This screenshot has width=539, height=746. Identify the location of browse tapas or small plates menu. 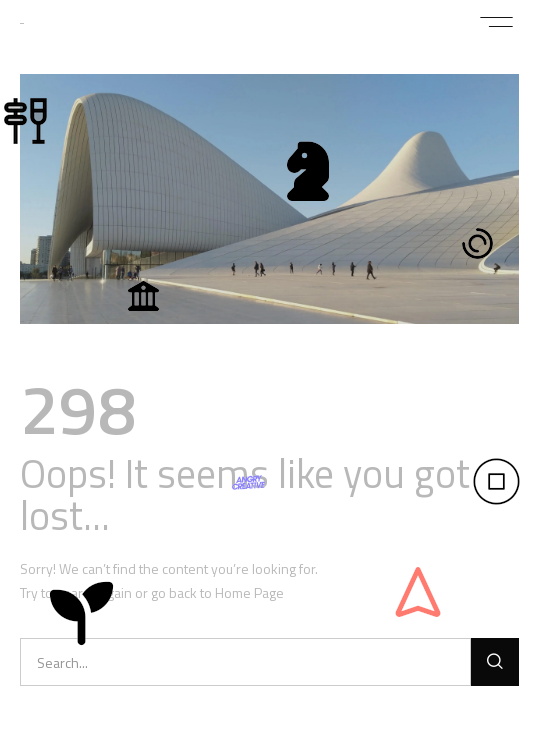
(26, 121).